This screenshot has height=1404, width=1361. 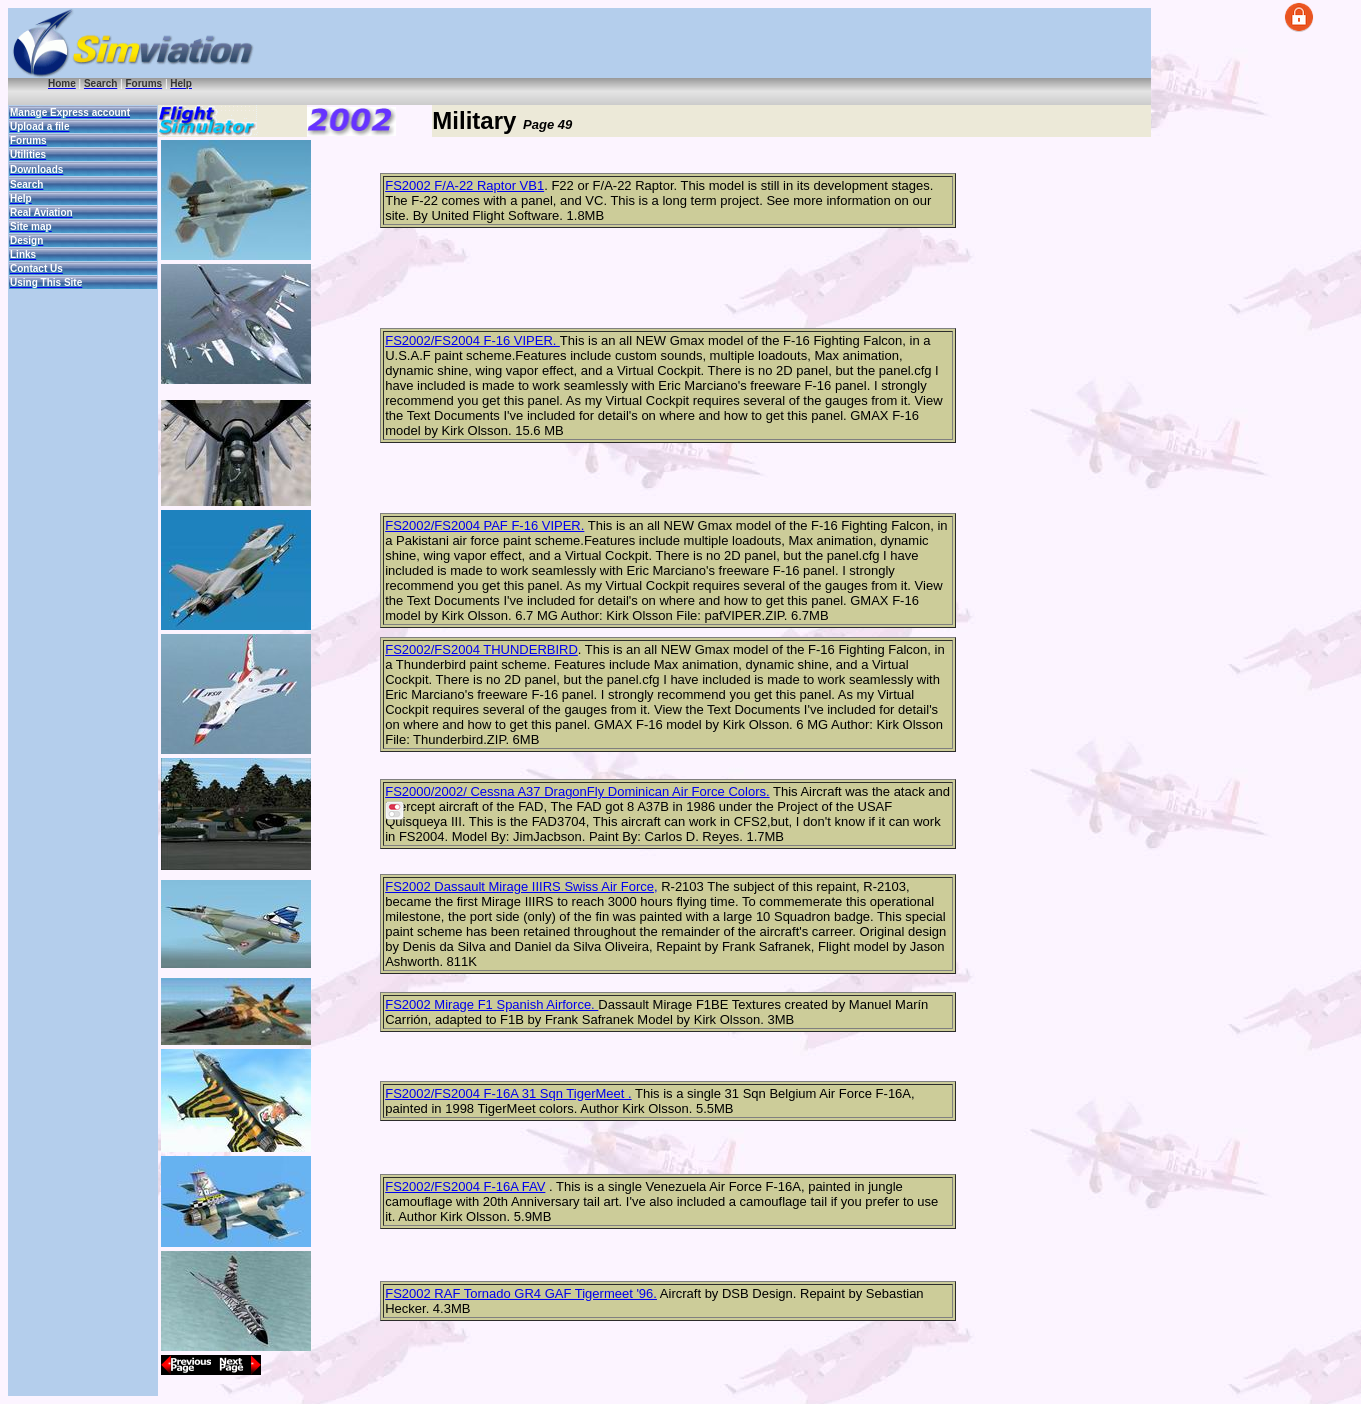 I want to click on brightness settings are locked, so click(x=1299, y=17).